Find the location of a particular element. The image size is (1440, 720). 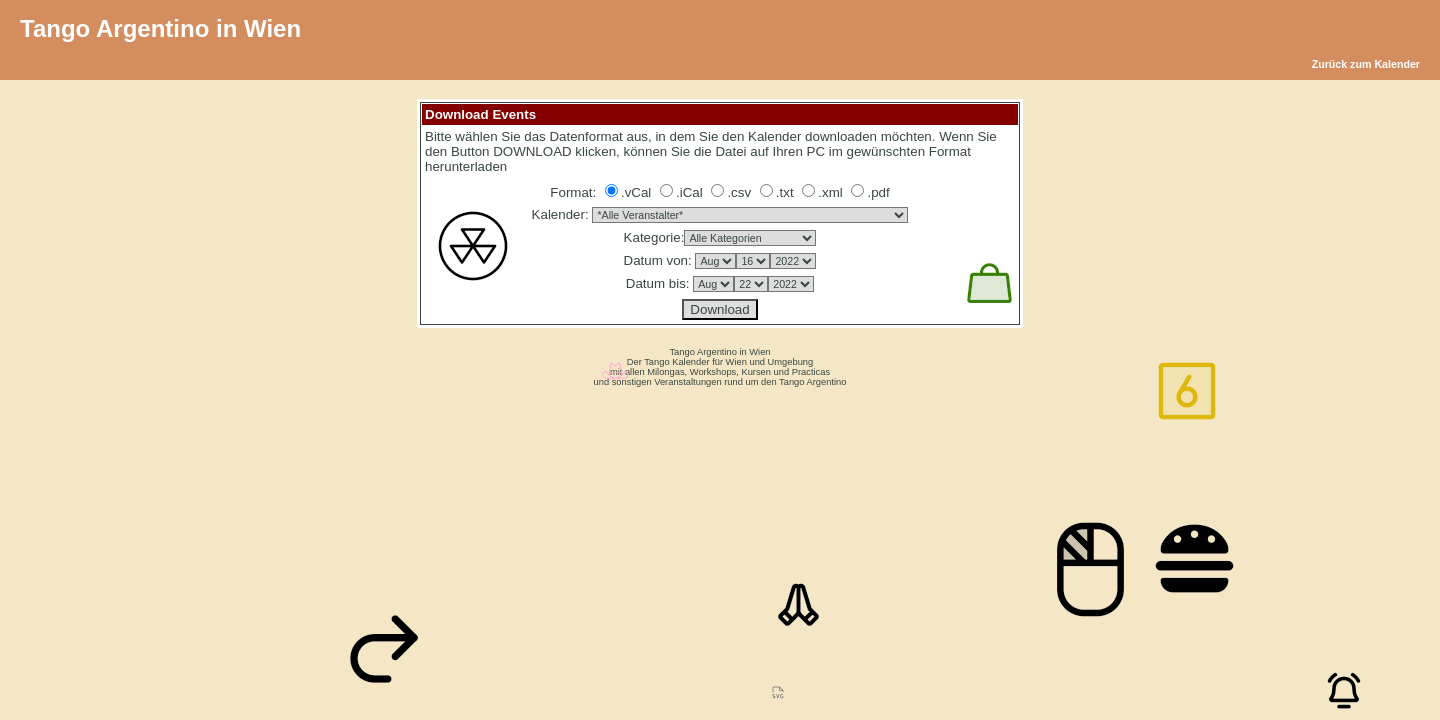

indicates new notifications or alerts is located at coordinates (1344, 691).